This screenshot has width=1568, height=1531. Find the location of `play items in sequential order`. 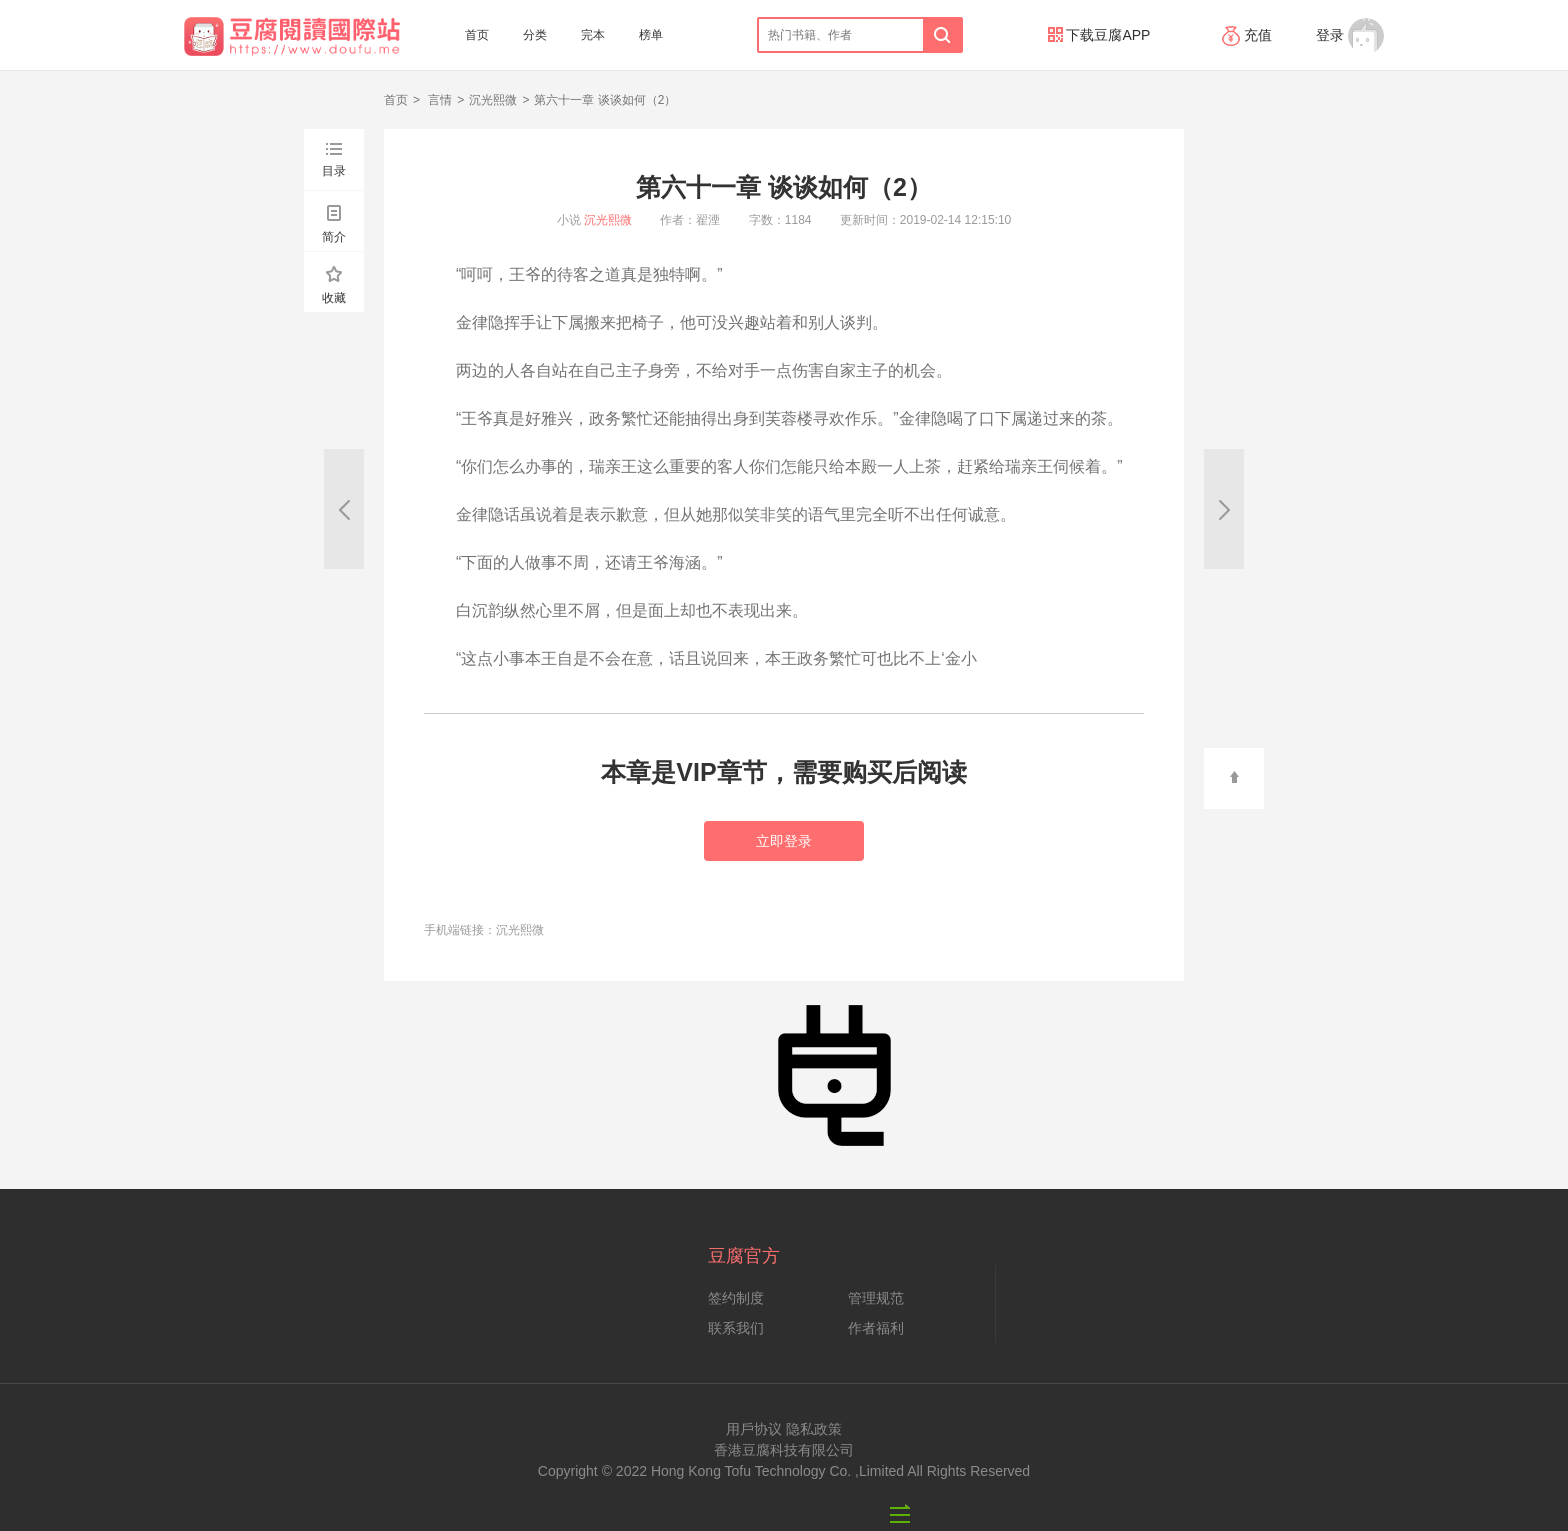

play items in sequential order is located at coordinates (900, 1515).